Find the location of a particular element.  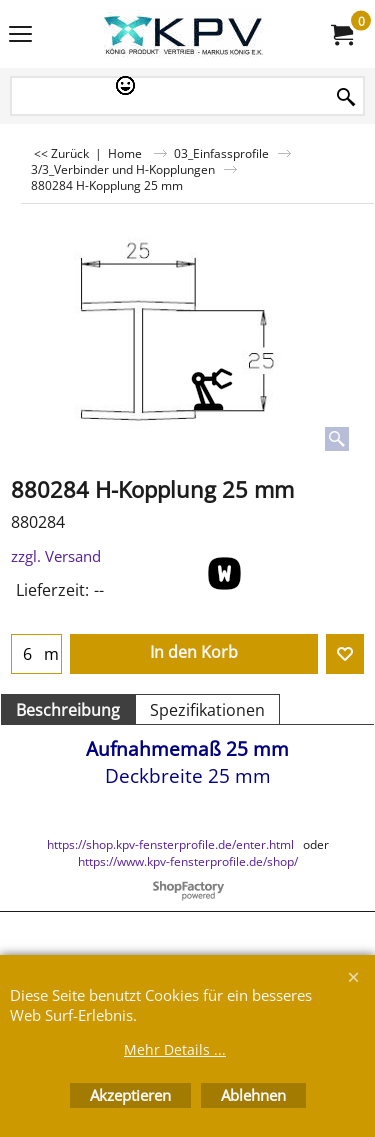

app icon for a service or brand starting with "W" is located at coordinates (224, 573).